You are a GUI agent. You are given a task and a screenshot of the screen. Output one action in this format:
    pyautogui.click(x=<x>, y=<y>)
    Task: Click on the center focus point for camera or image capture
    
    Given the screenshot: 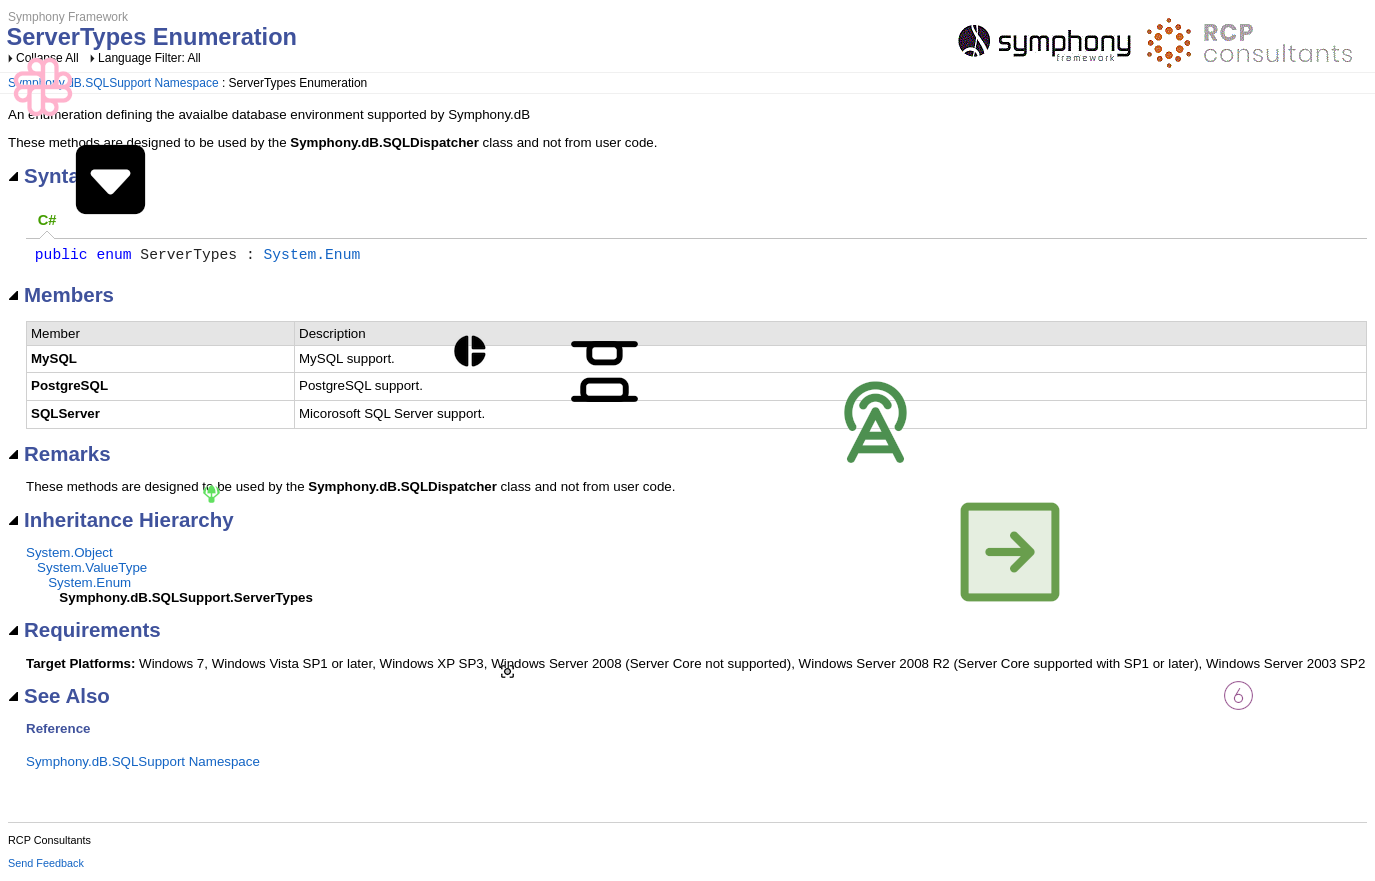 What is the action you would take?
    pyautogui.click(x=507, y=671)
    